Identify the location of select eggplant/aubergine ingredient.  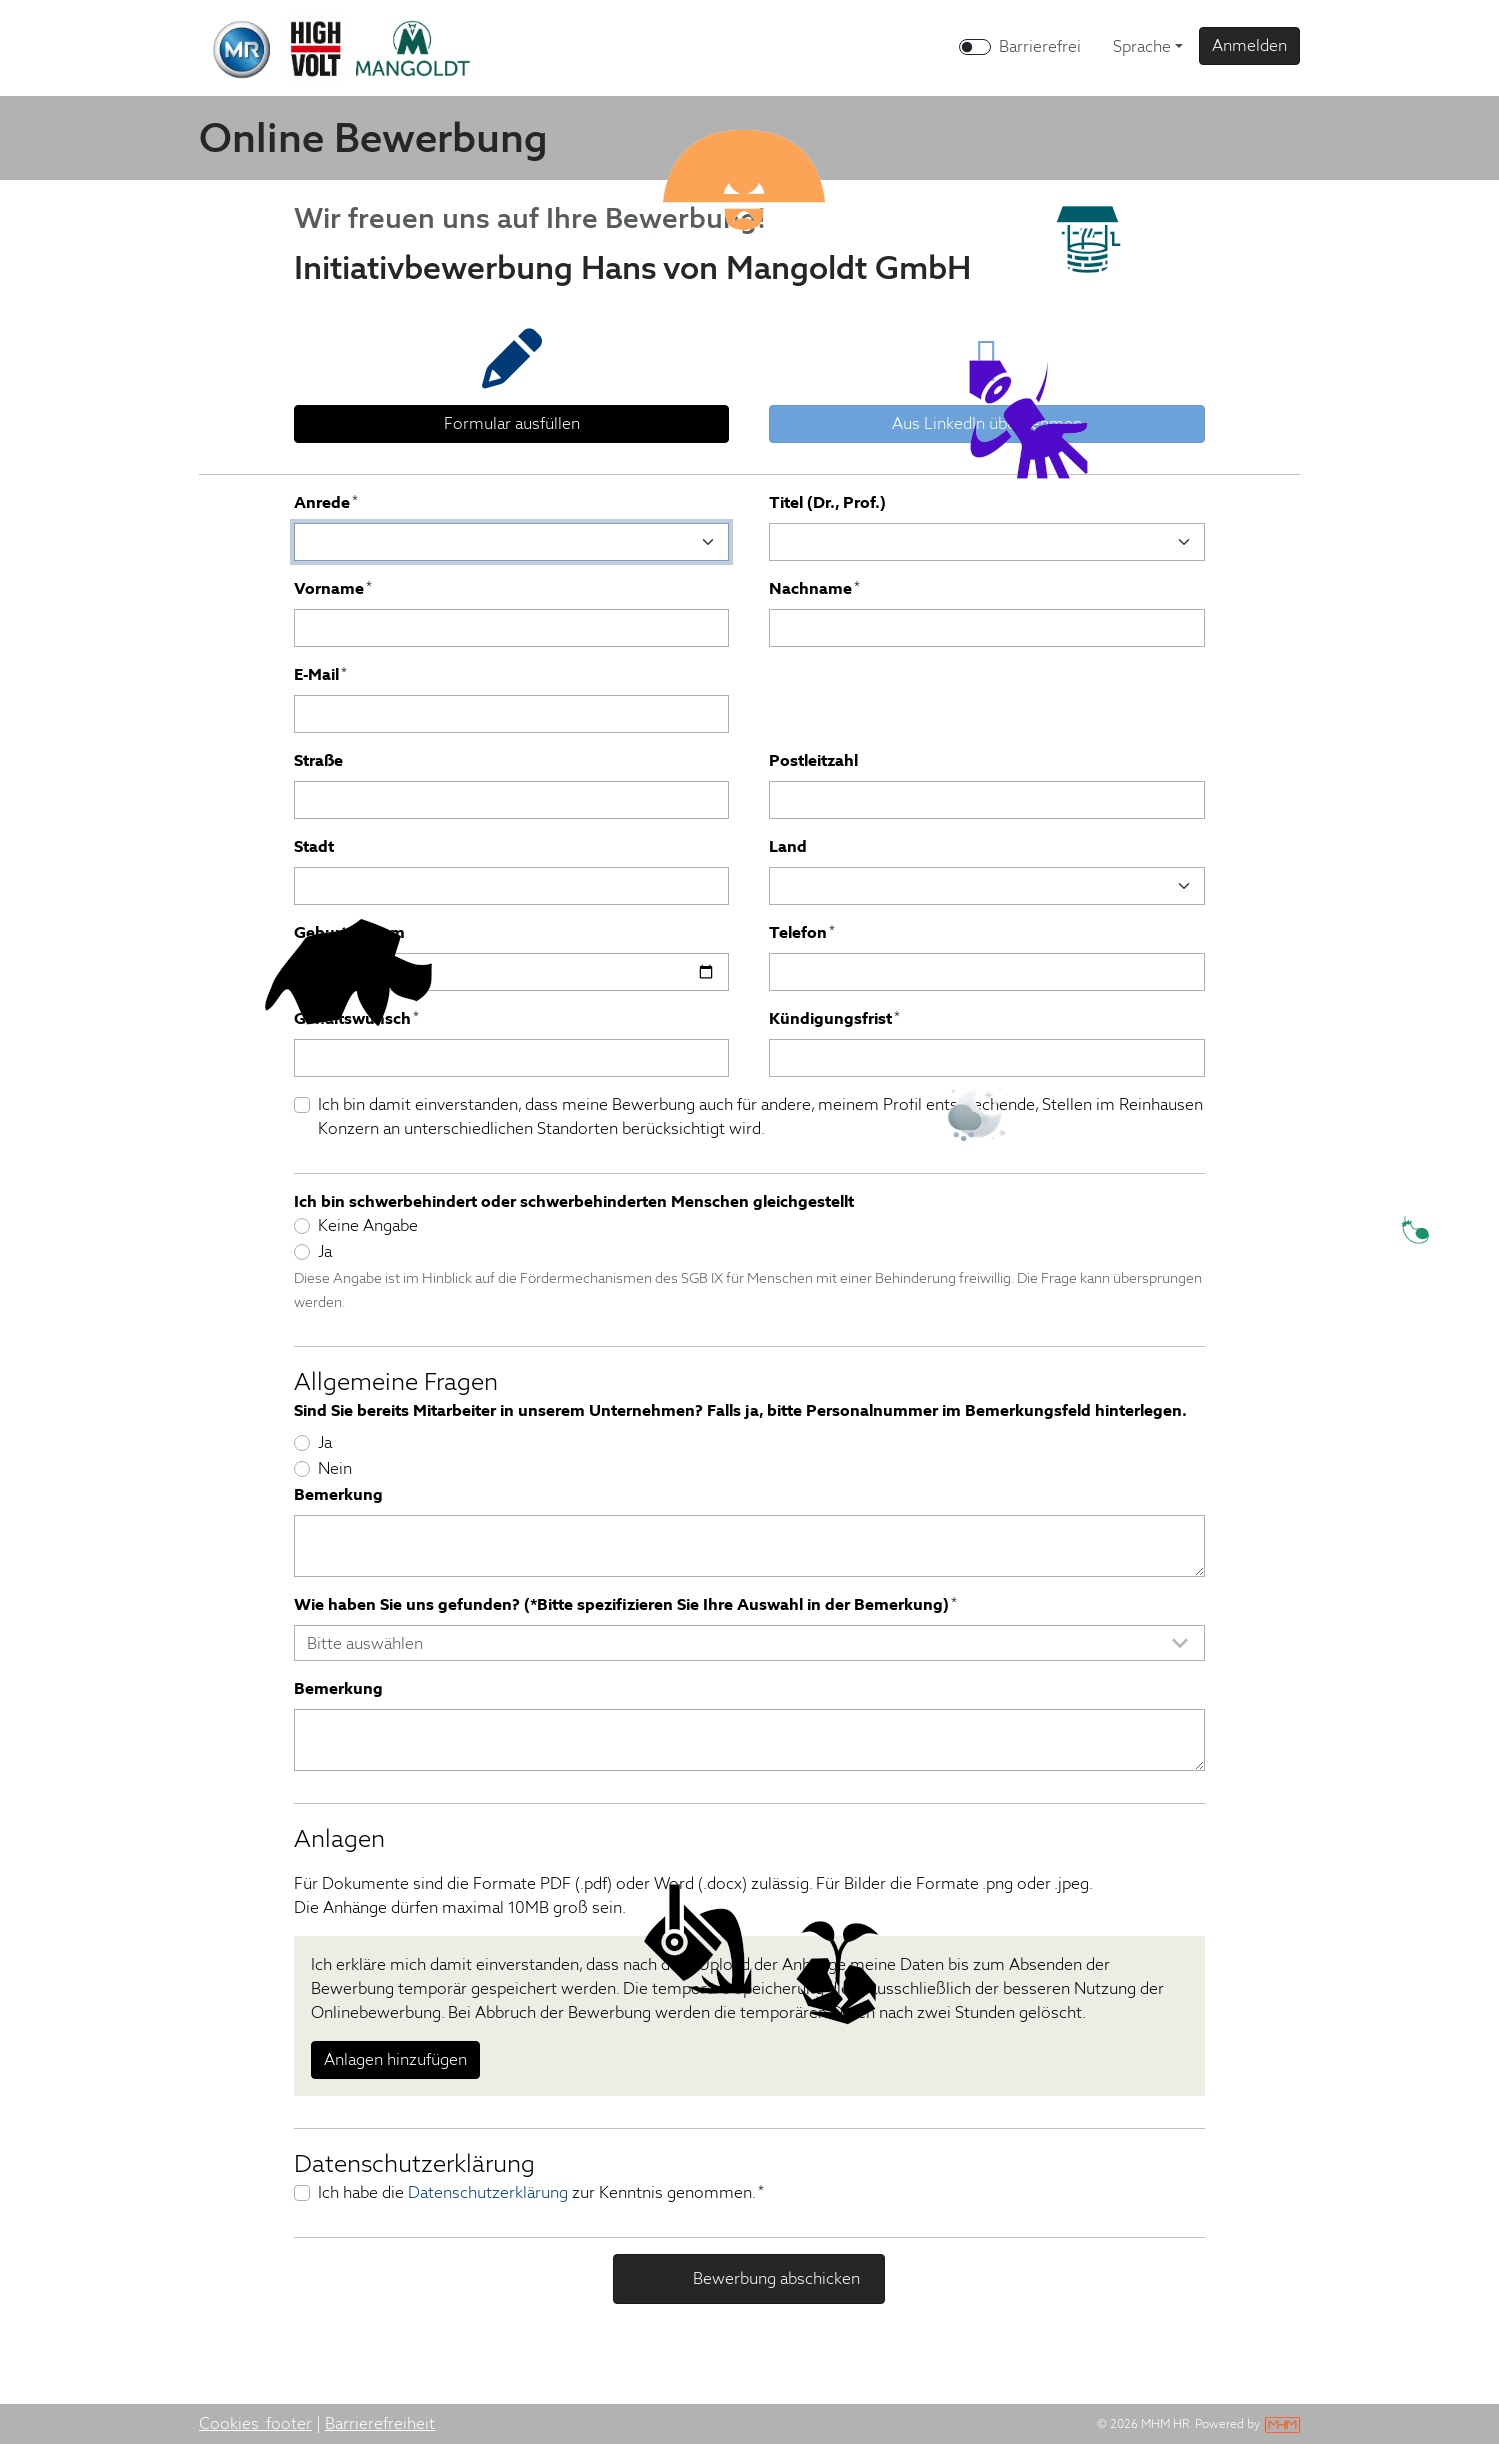
(1415, 1230).